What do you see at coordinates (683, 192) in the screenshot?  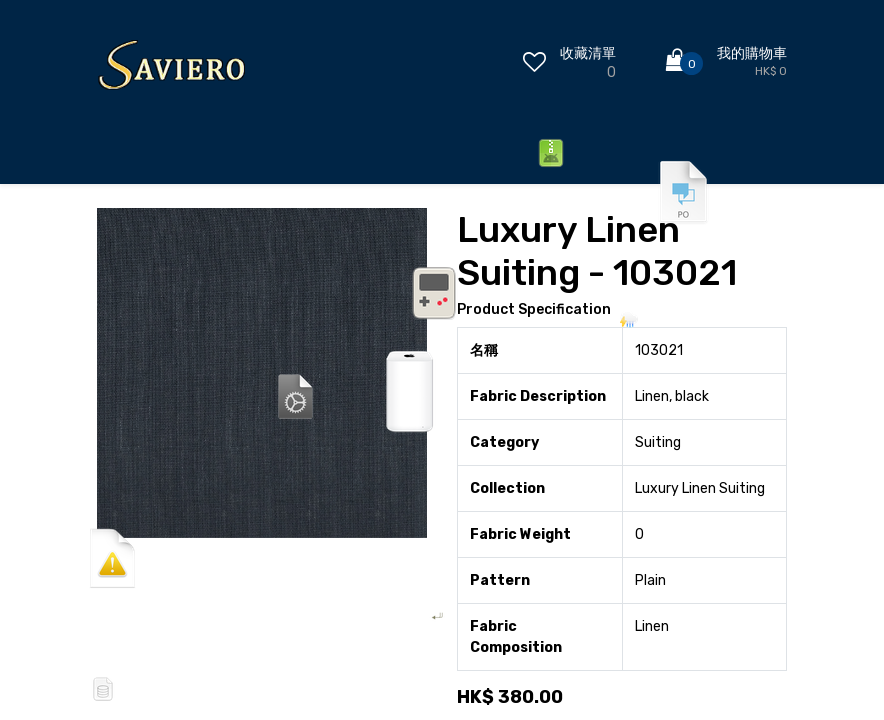 I see `a PO translation file` at bounding box center [683, 192].